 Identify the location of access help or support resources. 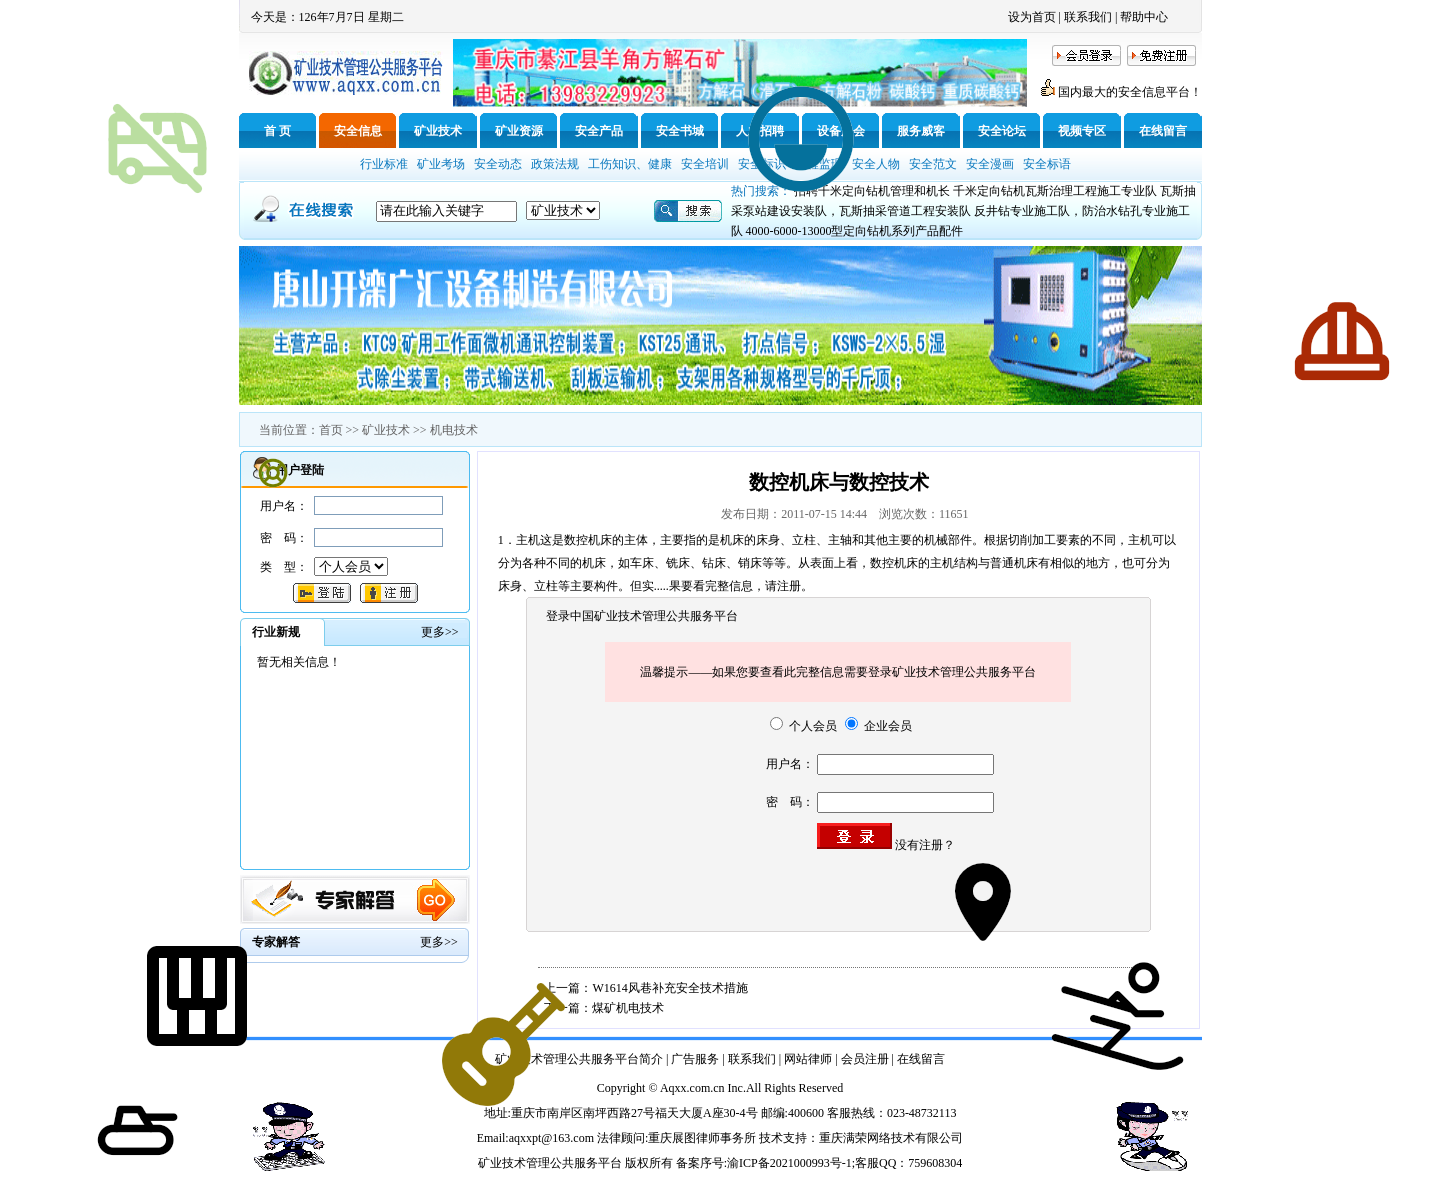
(273, 473).